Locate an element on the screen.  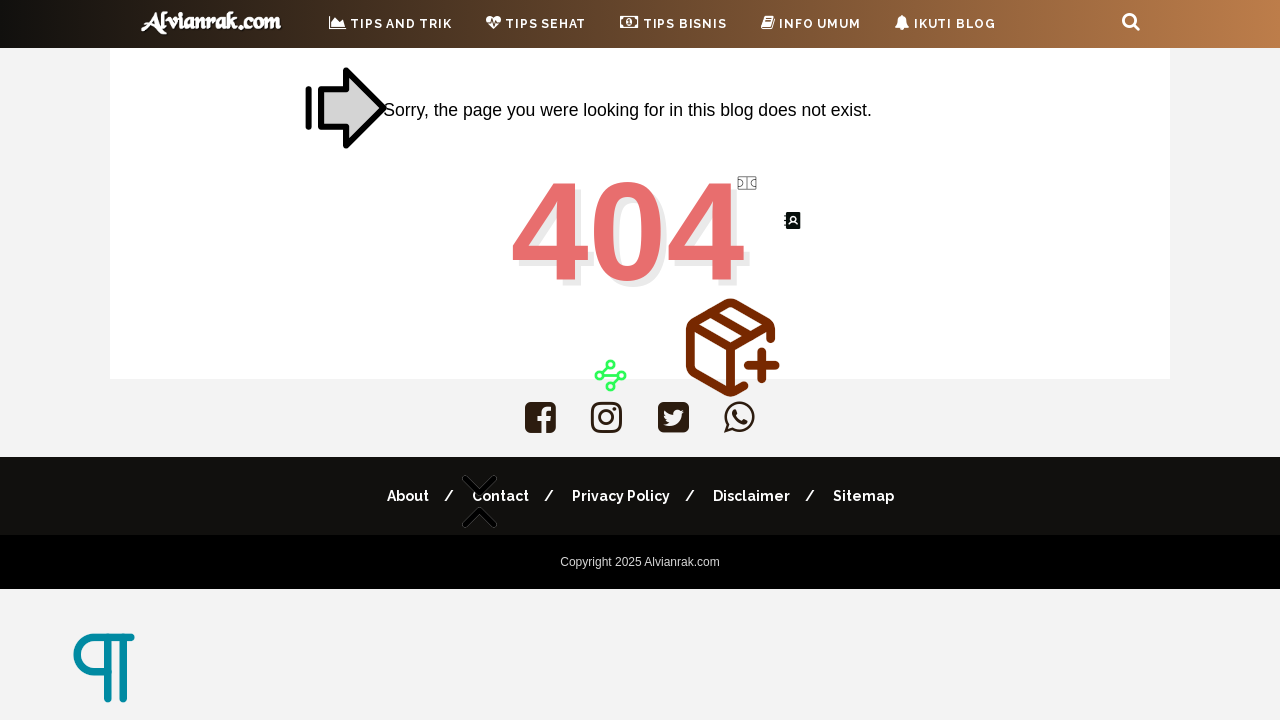
go to next step or screen is located at coordinates (343, 108).